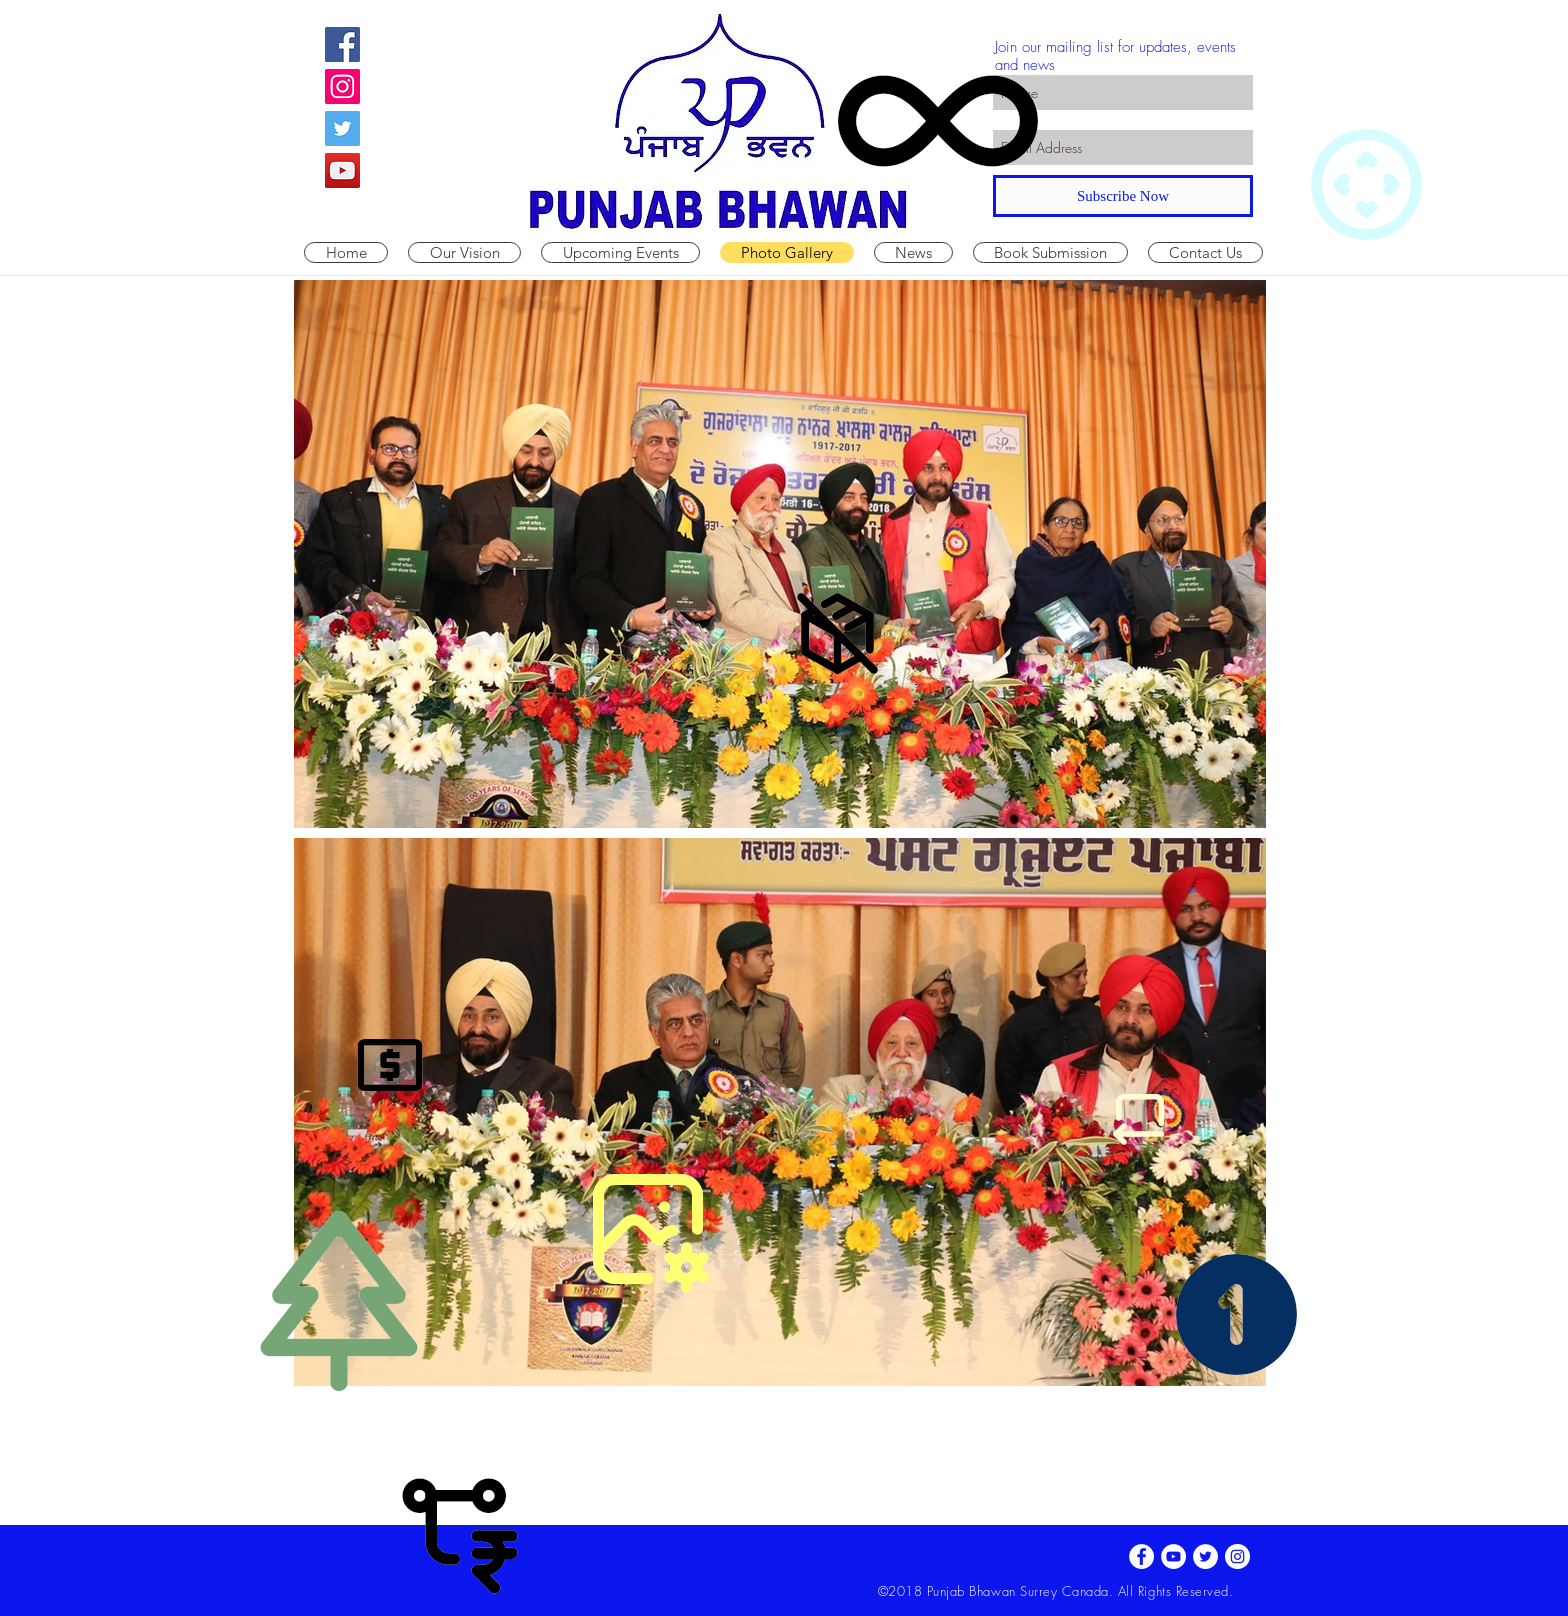 This screenshot has width=1568, height=1616. What do you see at coordinates (1140, 1118) in the screenshot?
I see `auto-fit content to the left edge` at bounding box center [1140, 1118].